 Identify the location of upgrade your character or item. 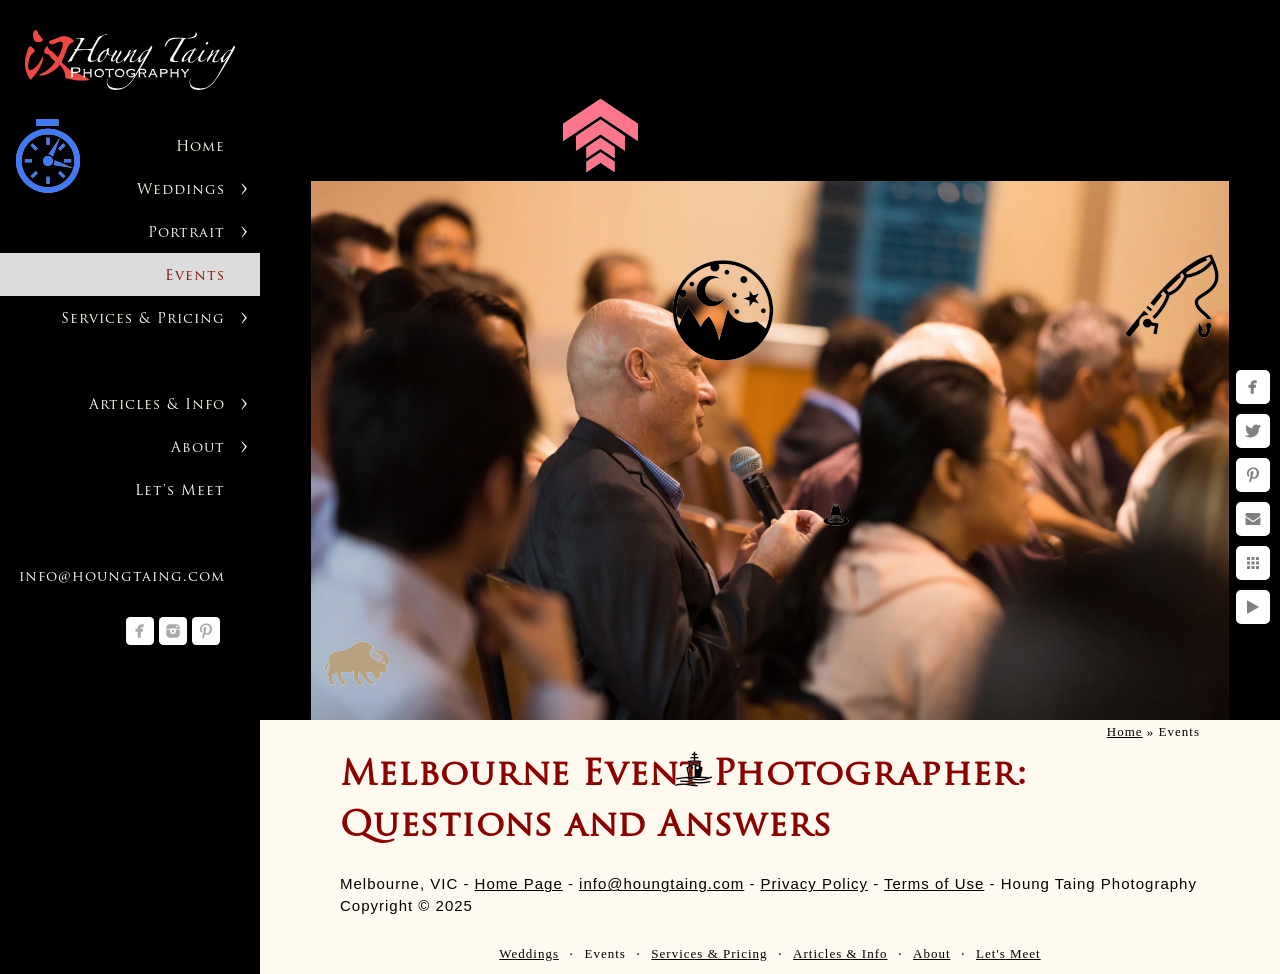
(600, 135).